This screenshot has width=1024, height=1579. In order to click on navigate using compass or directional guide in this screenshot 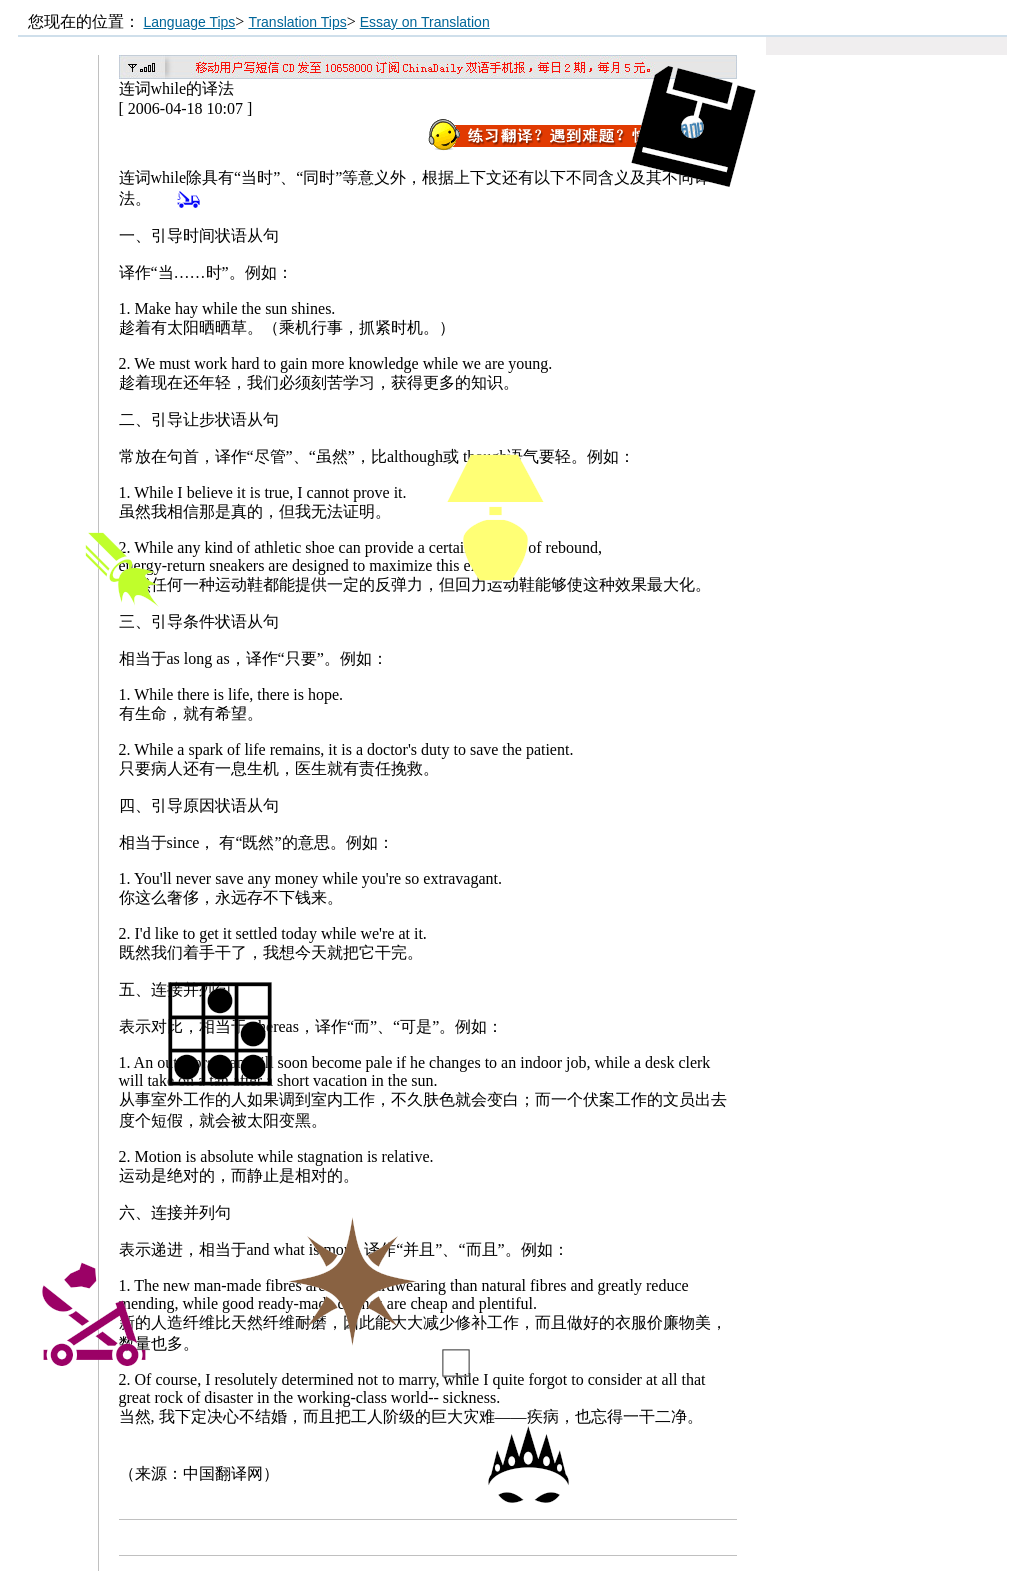, I will do `click(352, 1281)`.